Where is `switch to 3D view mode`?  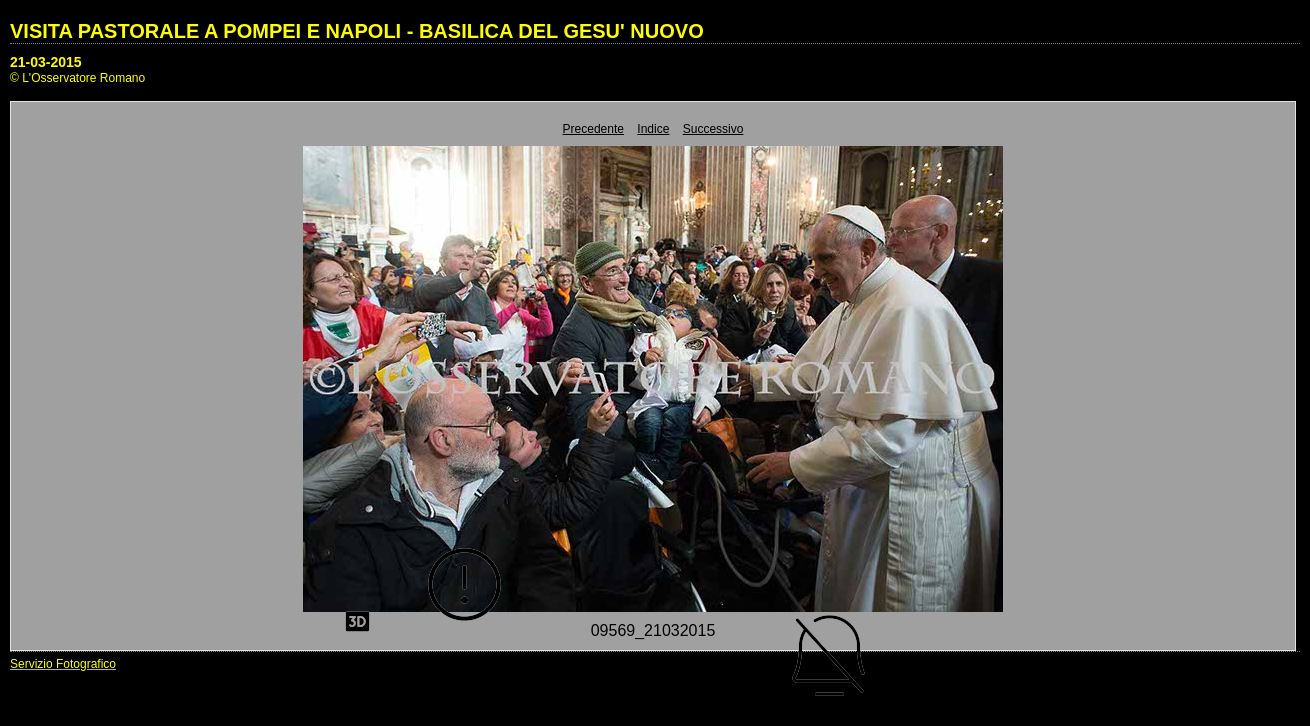 switch to 3D view mode is located at coordinates (357, 621).